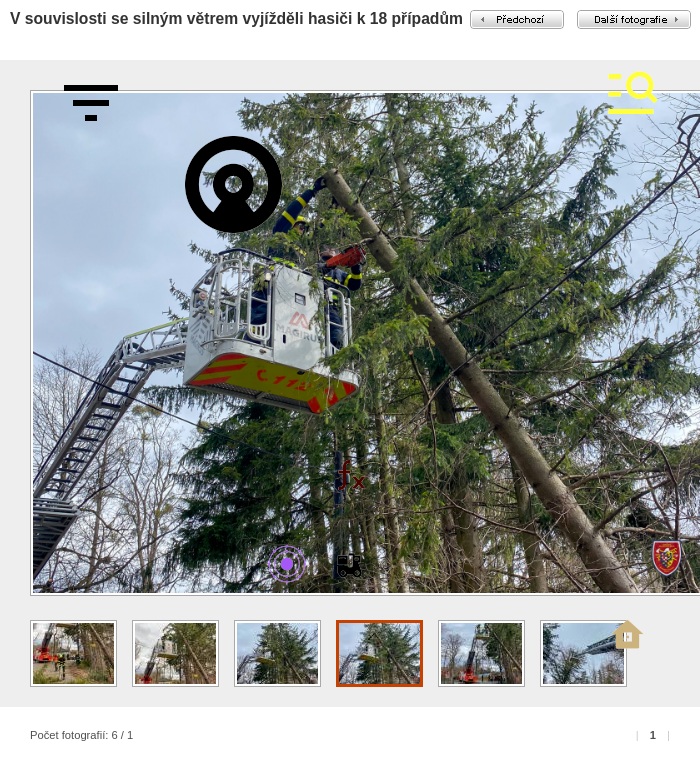 This screenshot has height=771, width=700. What do you see at coordinates (287, 564) in the screenshot?
I see `KDE Neon Linux distribution logo` at bounding box center [287, 564].